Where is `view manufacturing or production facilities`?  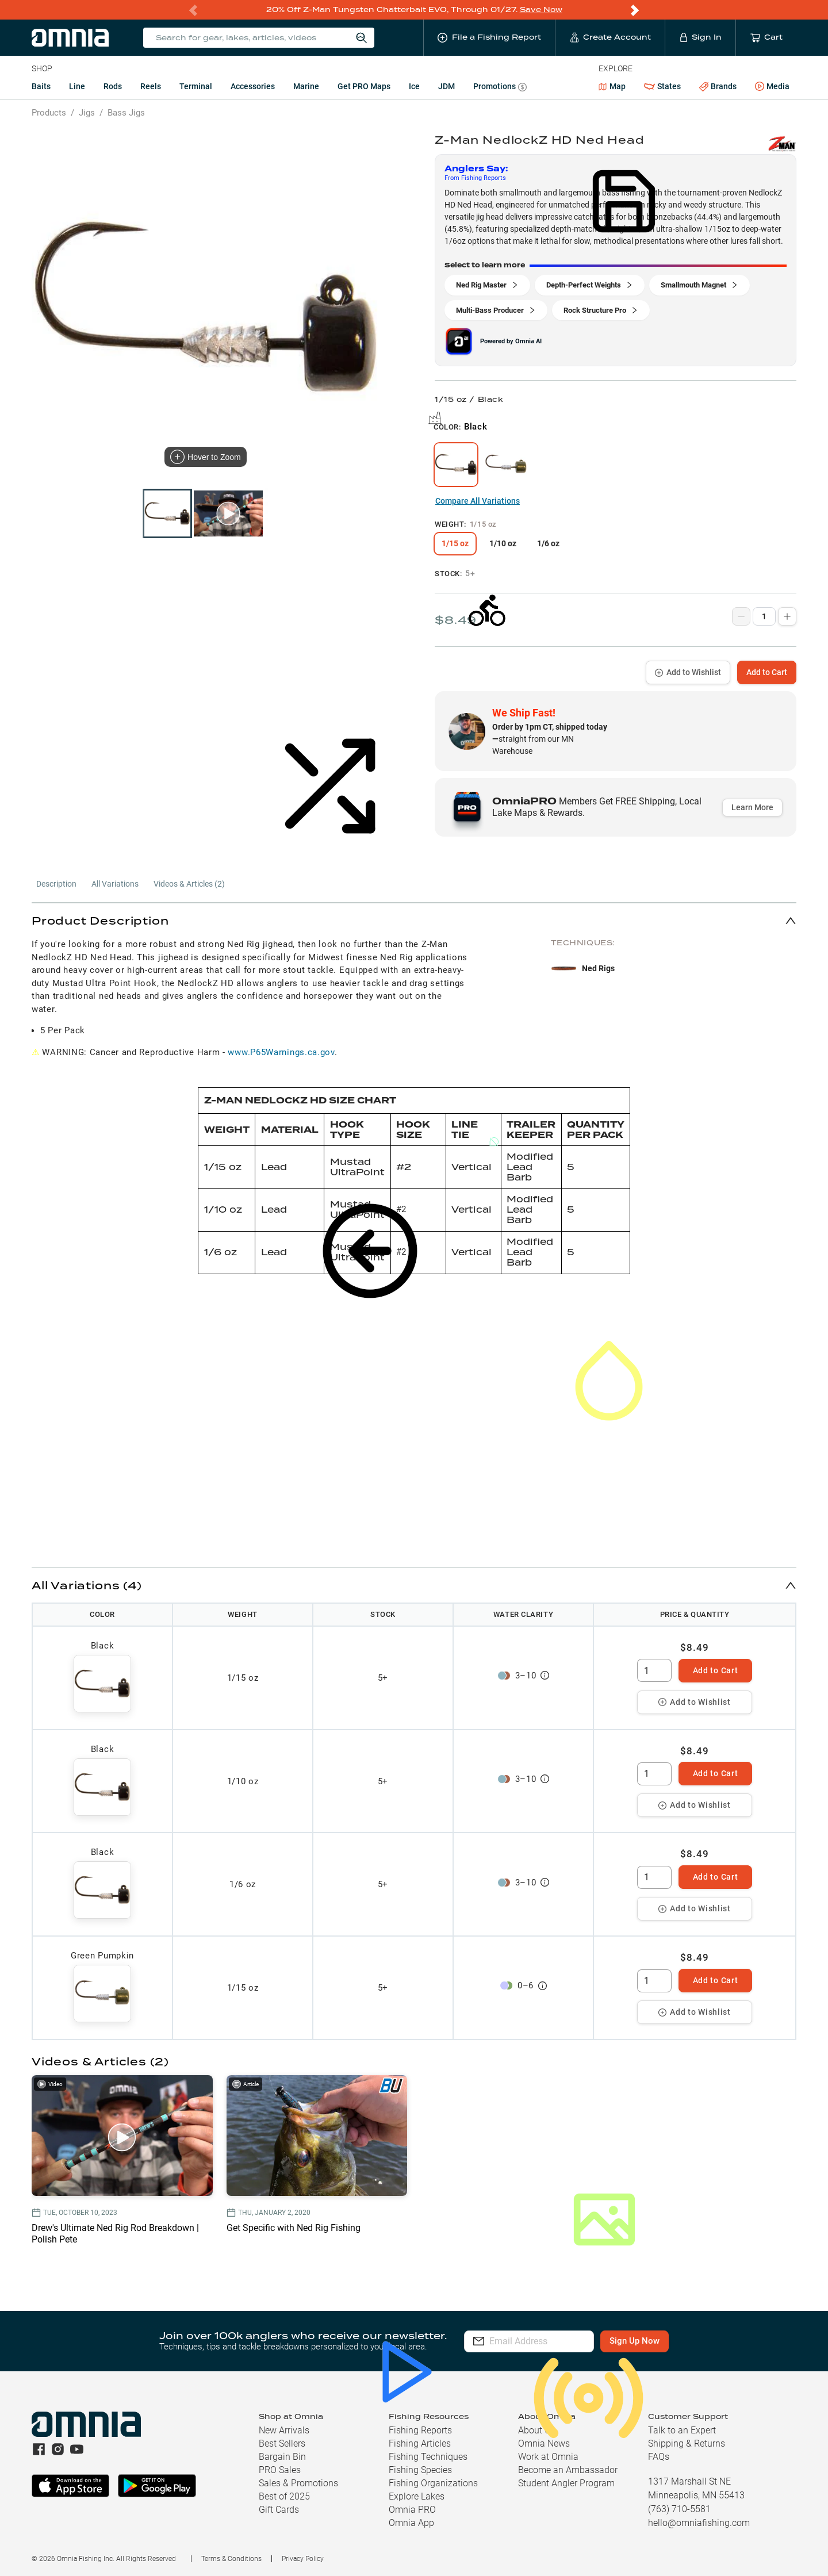
view manufacturing or production facilities is located at coordinates (435, 418).